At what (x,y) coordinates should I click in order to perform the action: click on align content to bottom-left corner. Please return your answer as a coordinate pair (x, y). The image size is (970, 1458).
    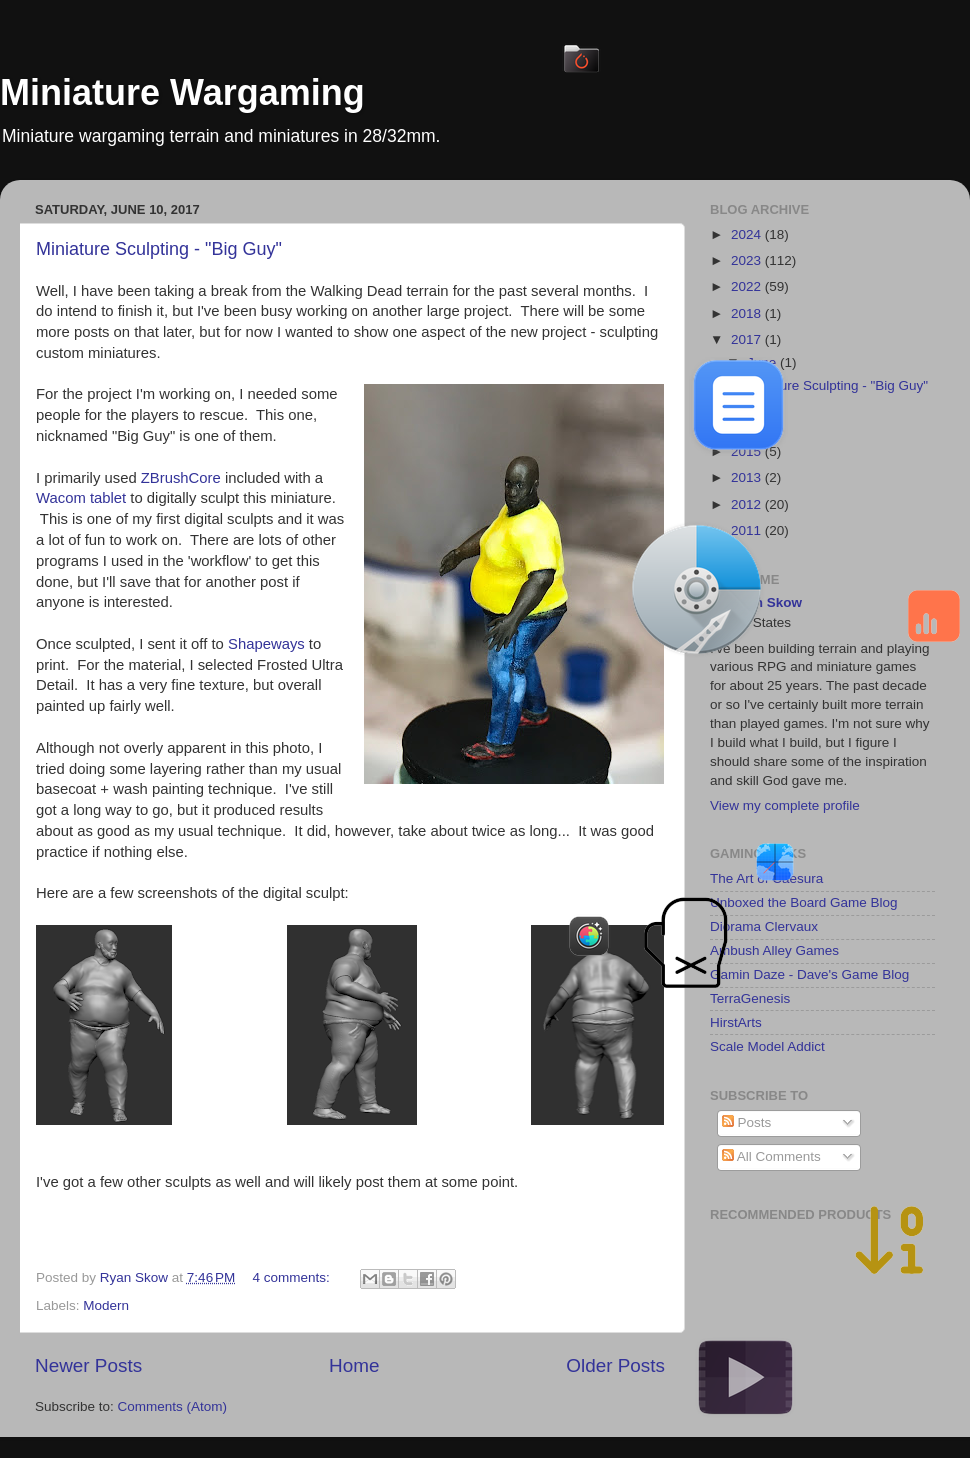
    Looking at the image, I should click on (934, 616).